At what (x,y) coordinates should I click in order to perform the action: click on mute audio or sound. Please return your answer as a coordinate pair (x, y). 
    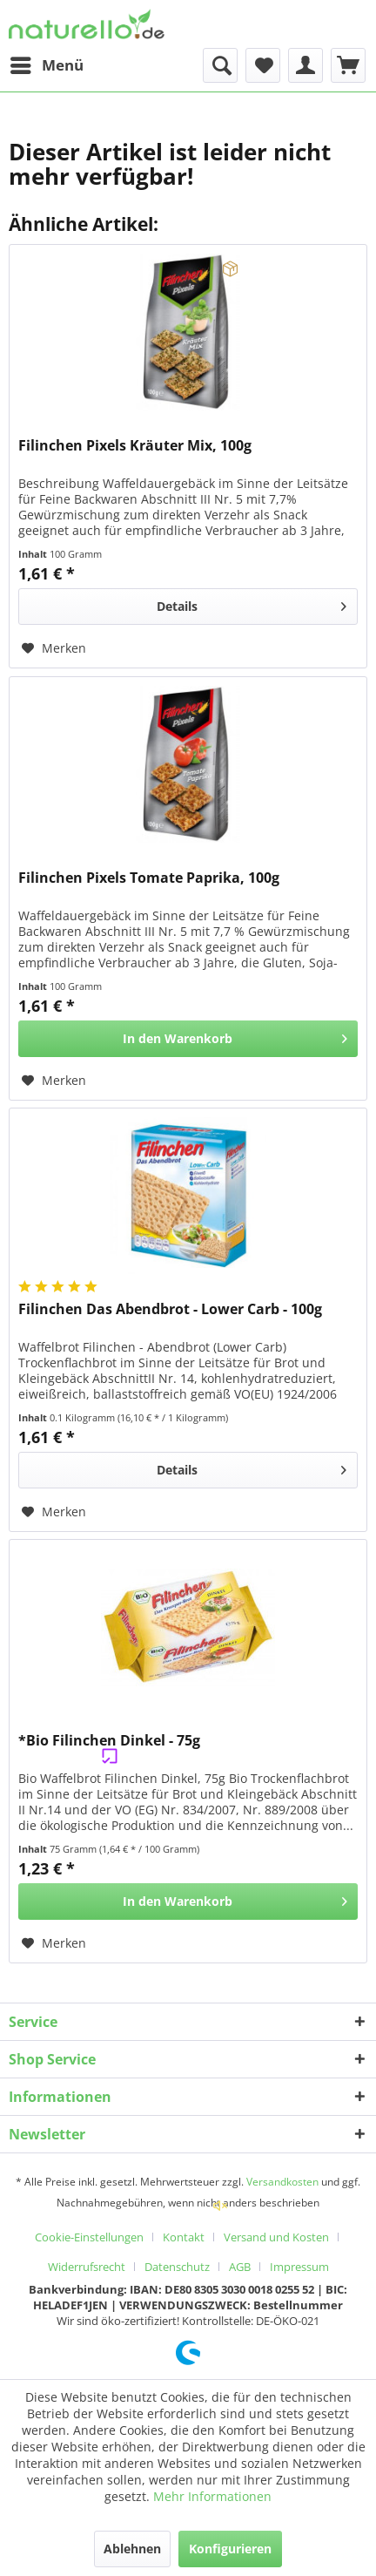
    Looking at the image, I should click on (220, 2206).